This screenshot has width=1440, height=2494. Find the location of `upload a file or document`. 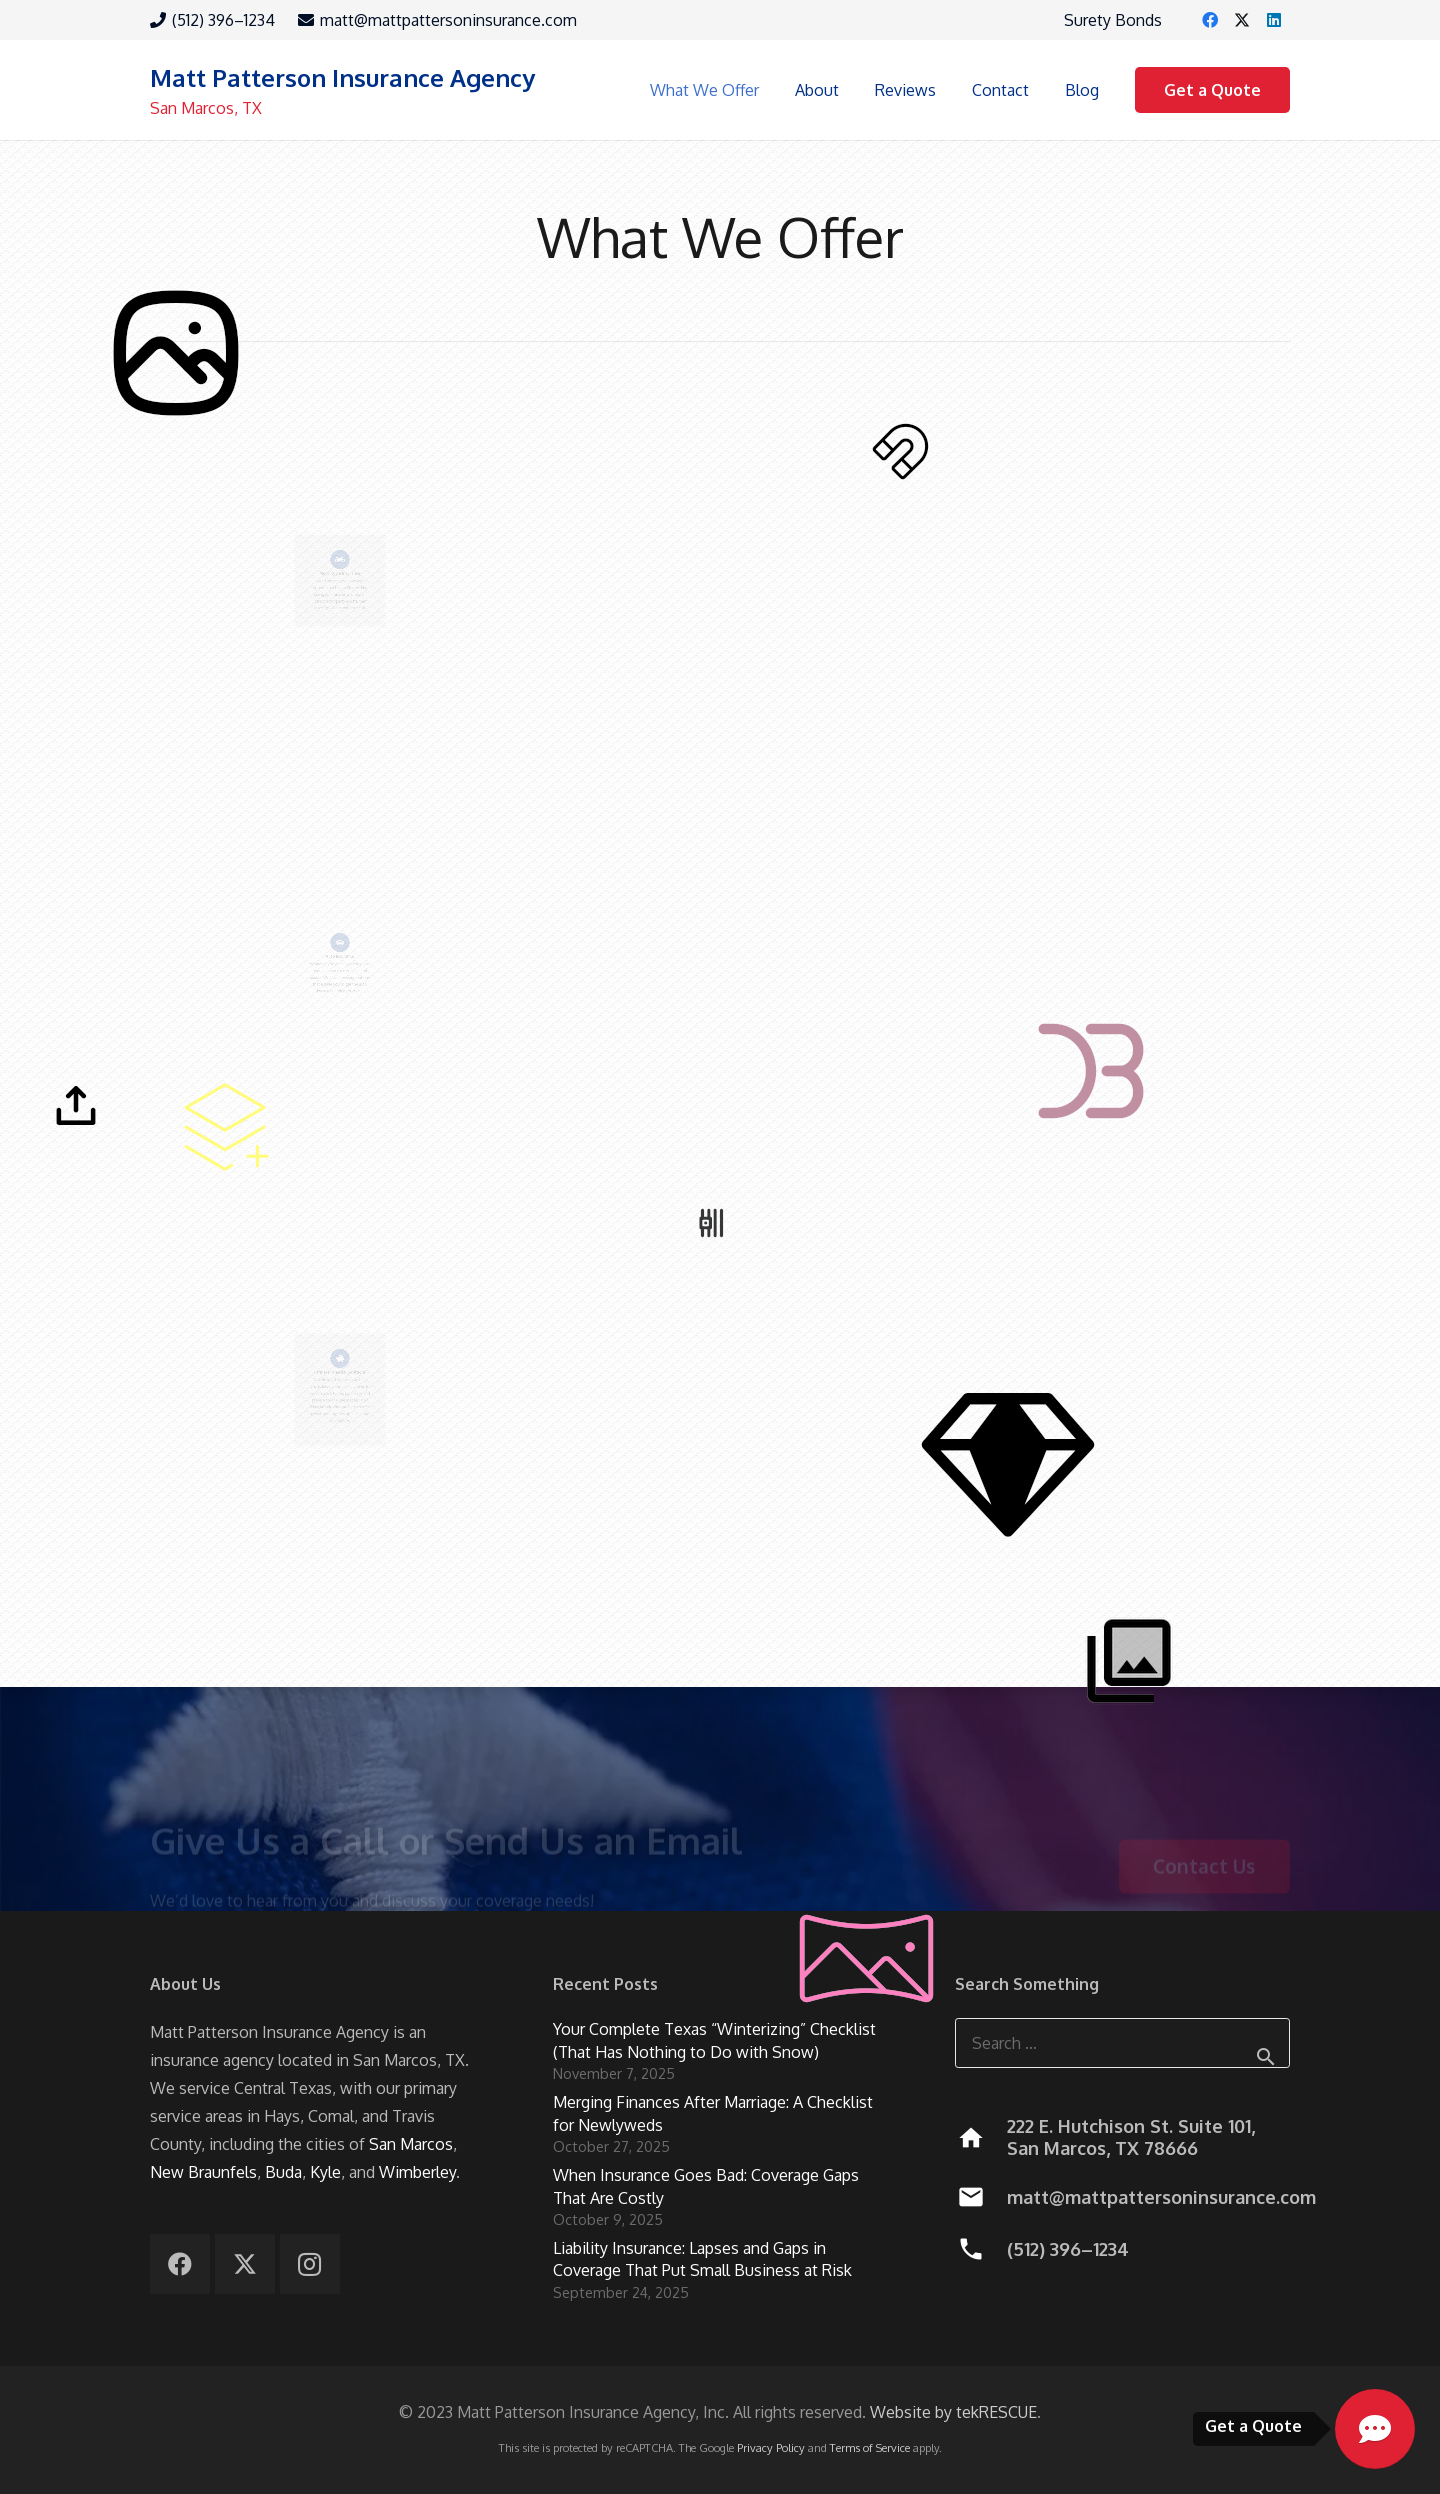

upload a file or document is located at coordinates (76, 1107).